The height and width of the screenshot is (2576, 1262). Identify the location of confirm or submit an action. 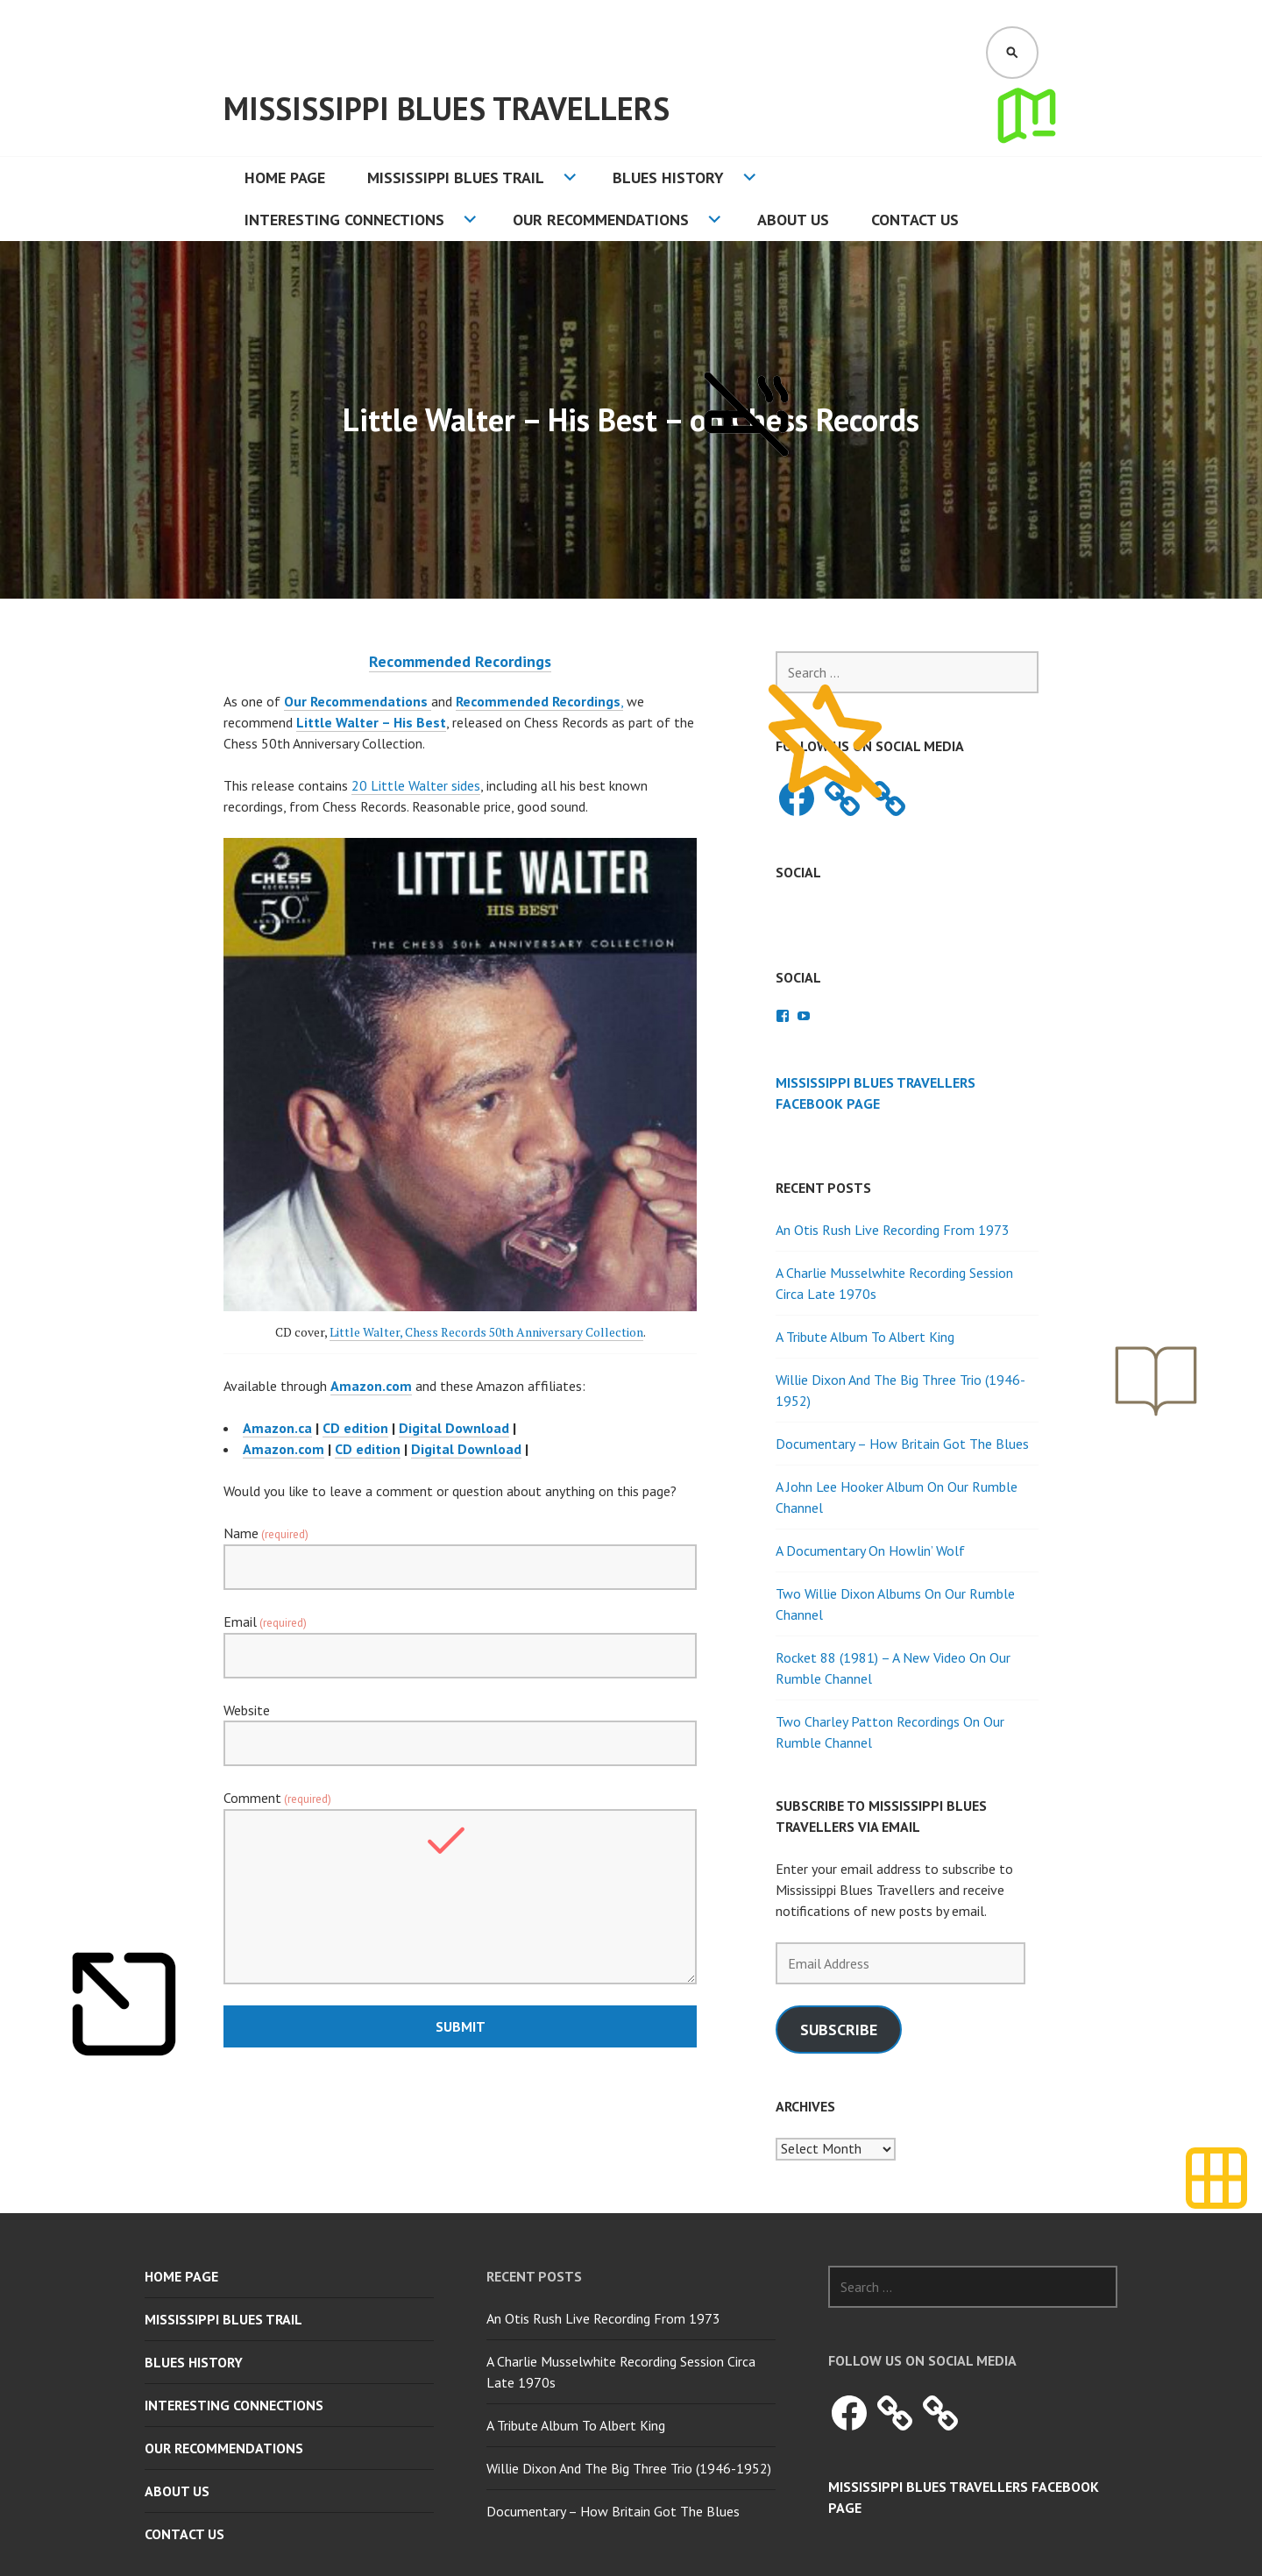
(446, 1842).